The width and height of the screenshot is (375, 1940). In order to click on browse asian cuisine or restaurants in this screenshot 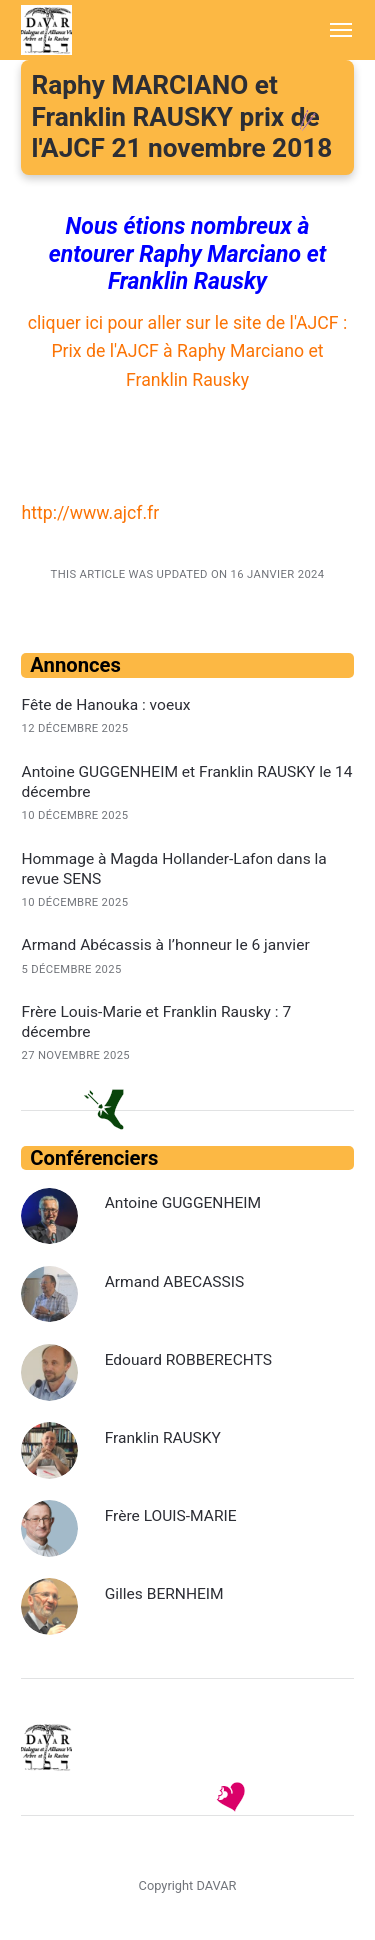, I will do `click(307, 120)`.